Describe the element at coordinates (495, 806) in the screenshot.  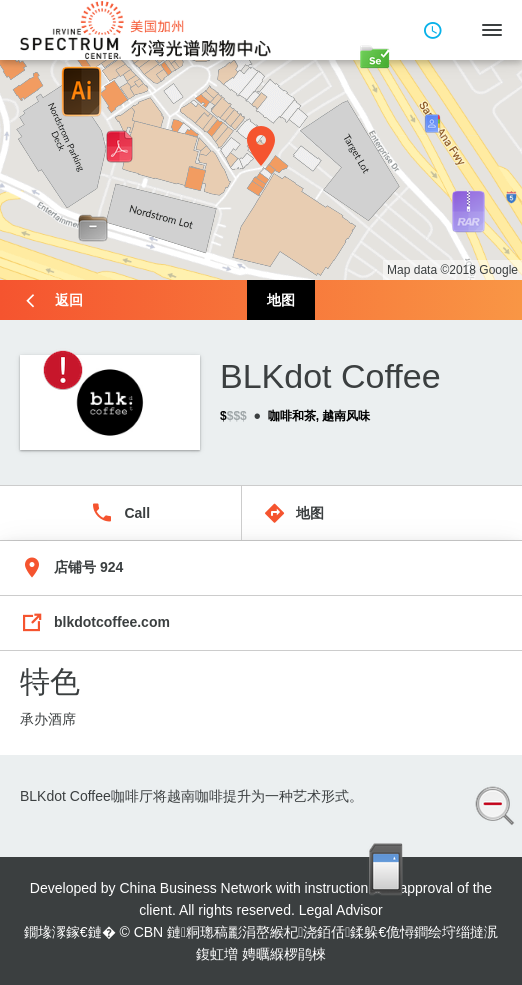
I see `zoom out to see more content` at that location.